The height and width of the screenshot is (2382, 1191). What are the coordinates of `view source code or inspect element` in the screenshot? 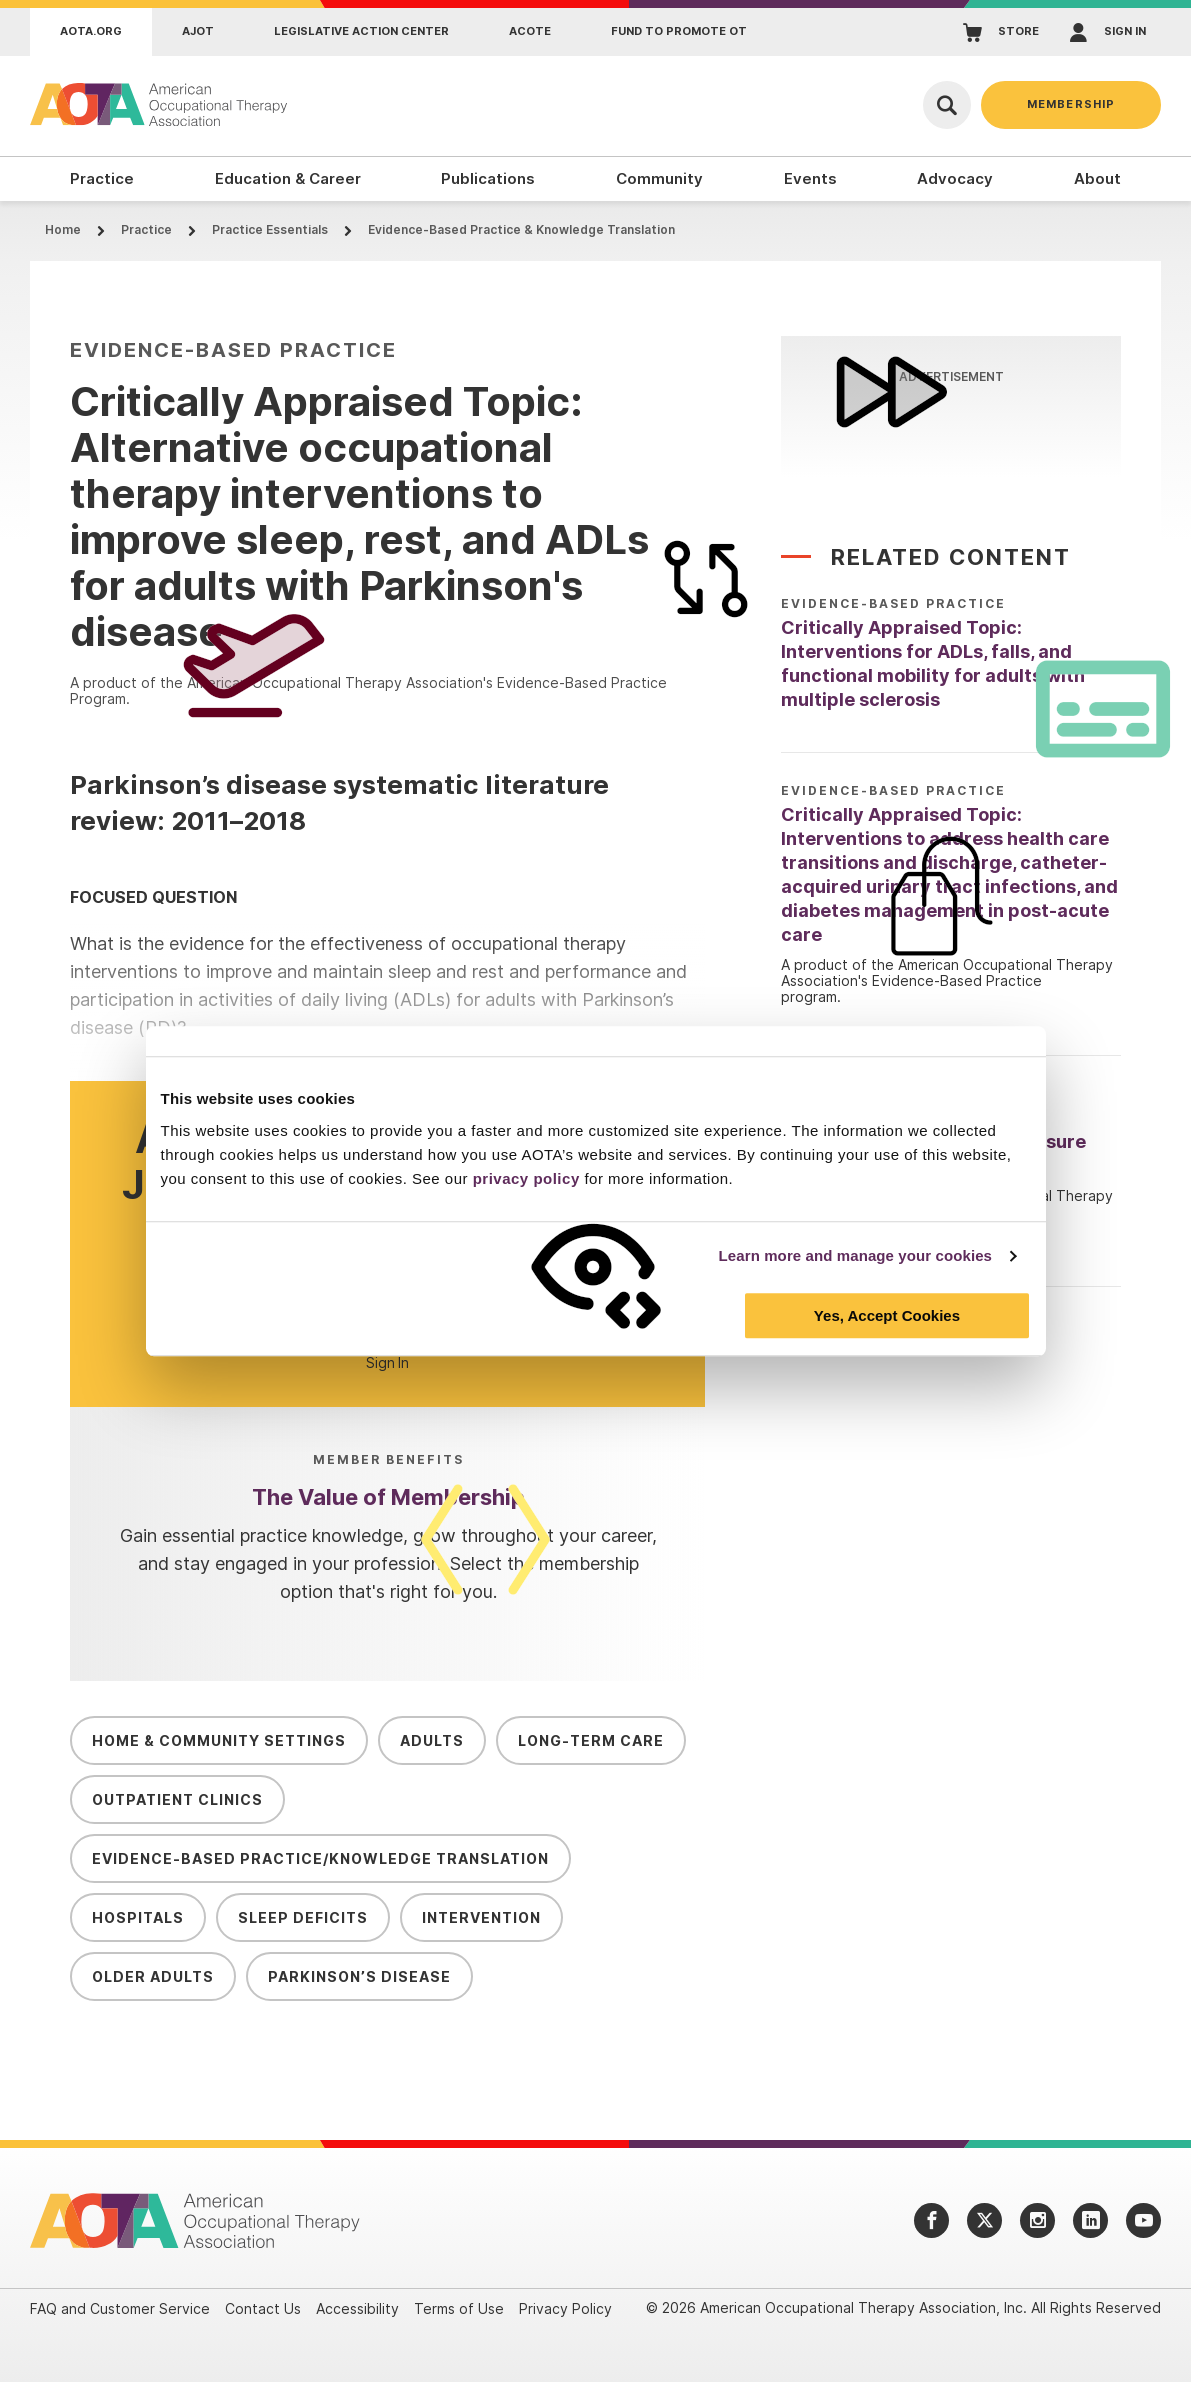 It's located at (593, 1267).